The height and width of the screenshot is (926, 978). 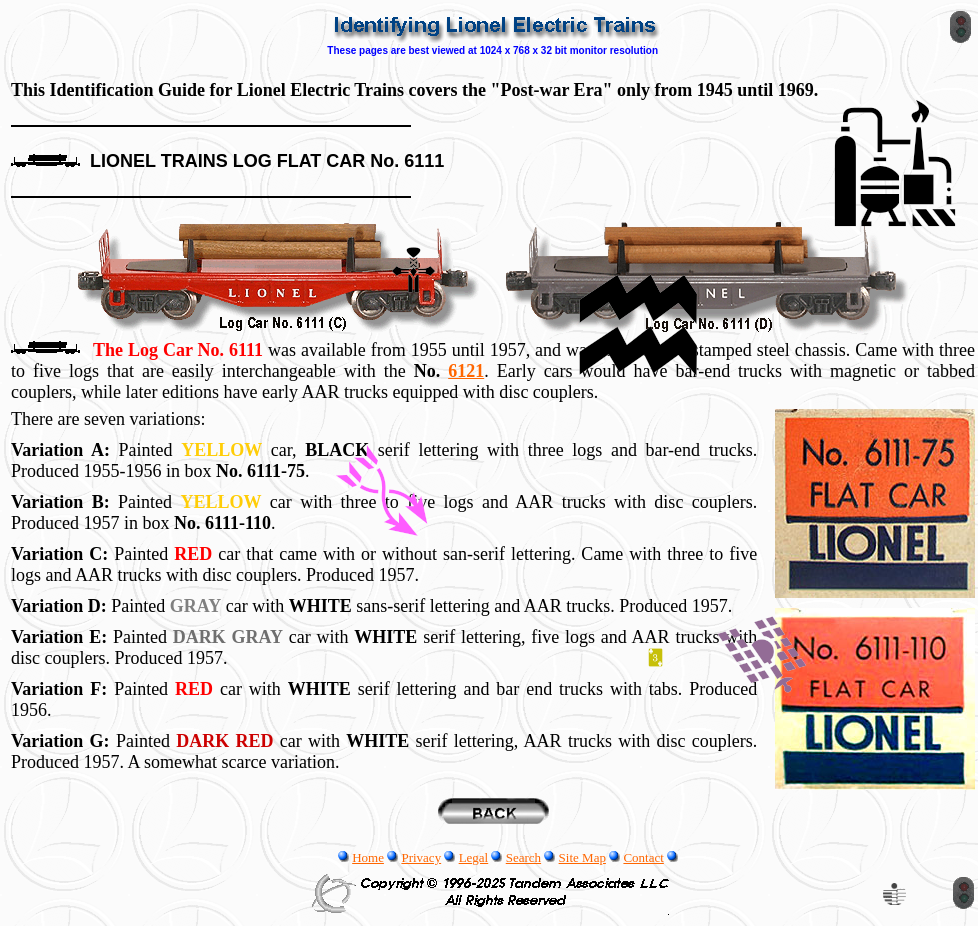 What do you see at coordinates (895, 163) in the screenshot?
I see `access refinery or processing facility in game` at bounding box center [895, 163].